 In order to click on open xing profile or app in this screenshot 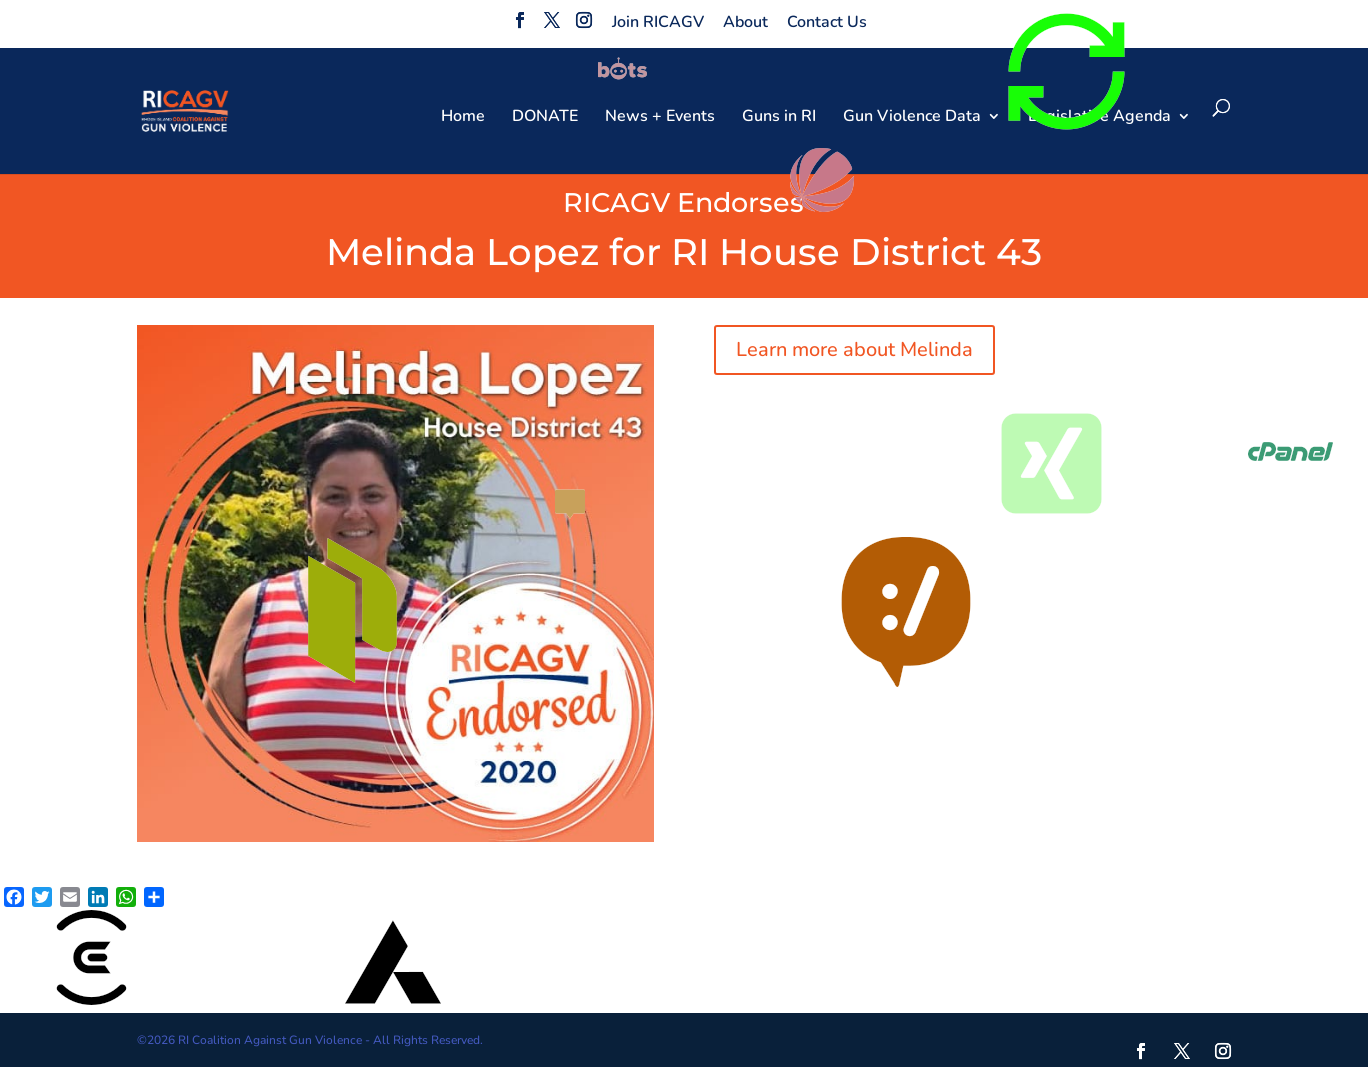, I will do `click(1051, 463)`.